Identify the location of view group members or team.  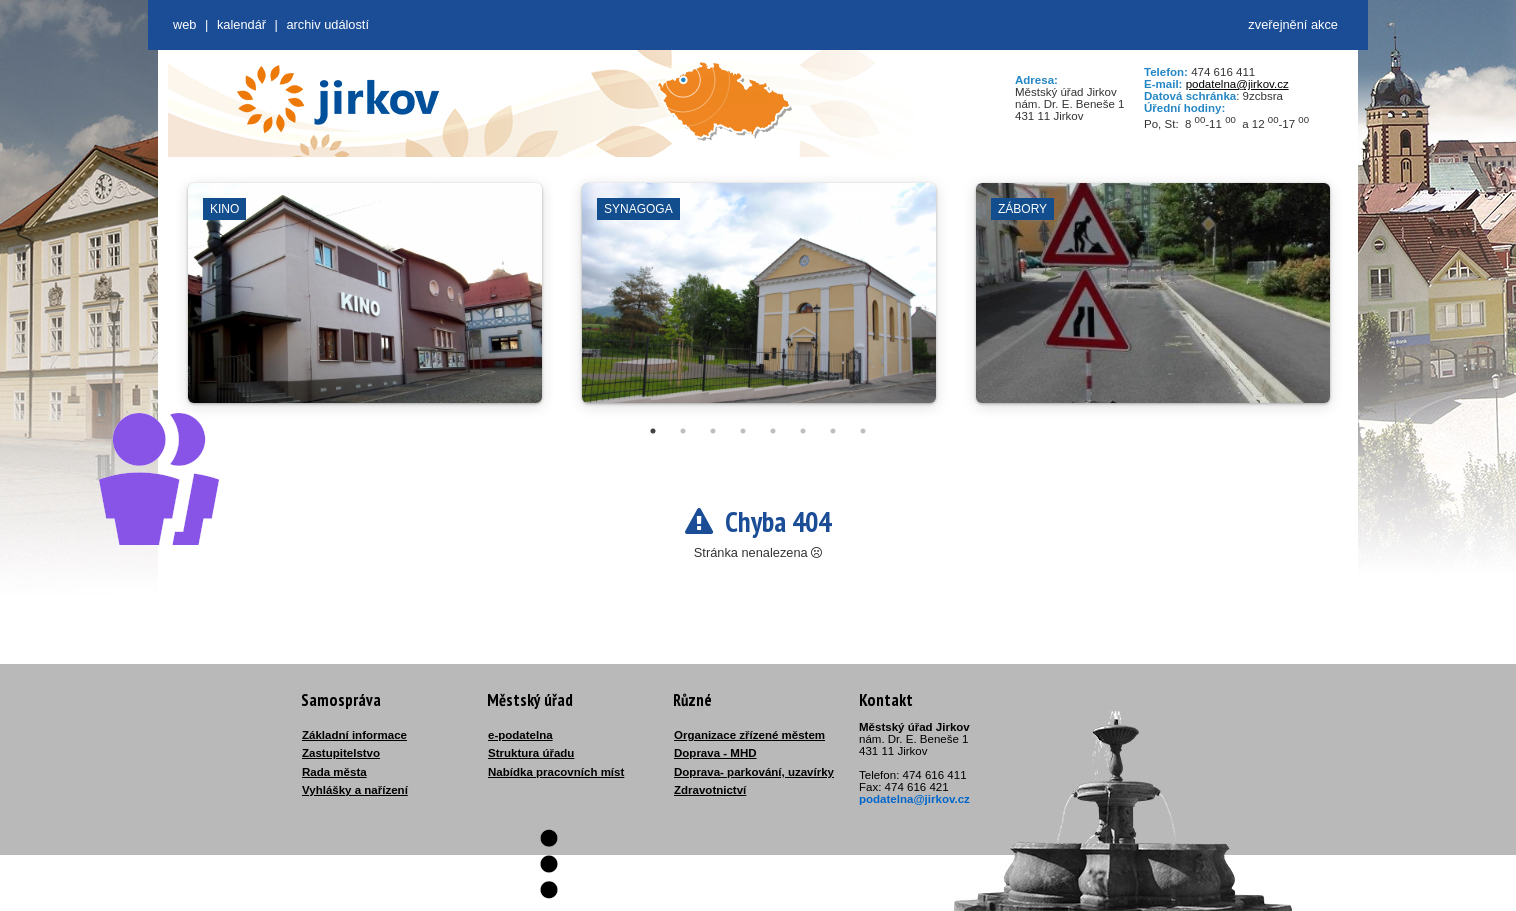
(159, 479).